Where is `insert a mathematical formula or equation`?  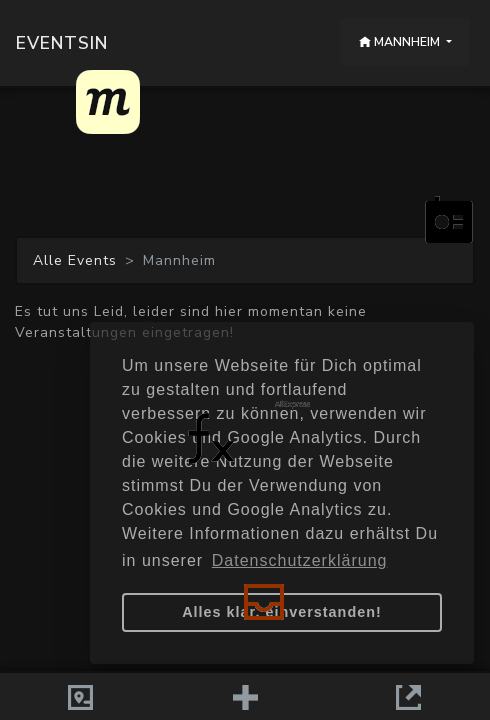
insert a mathematical formula or equation is located at coordinates (211, 438).